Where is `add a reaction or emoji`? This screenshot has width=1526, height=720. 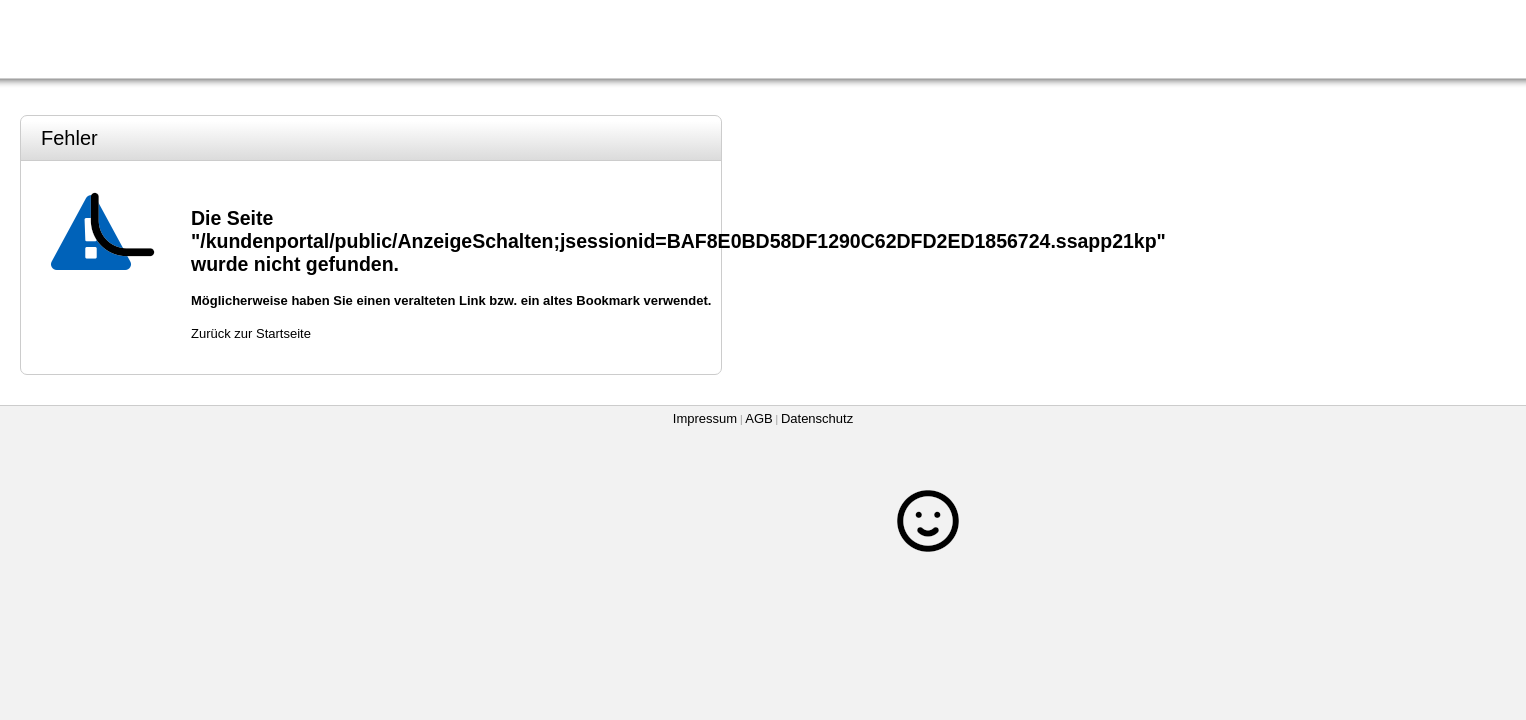 add a reaction or emoji is located at coordinates (928, 521).